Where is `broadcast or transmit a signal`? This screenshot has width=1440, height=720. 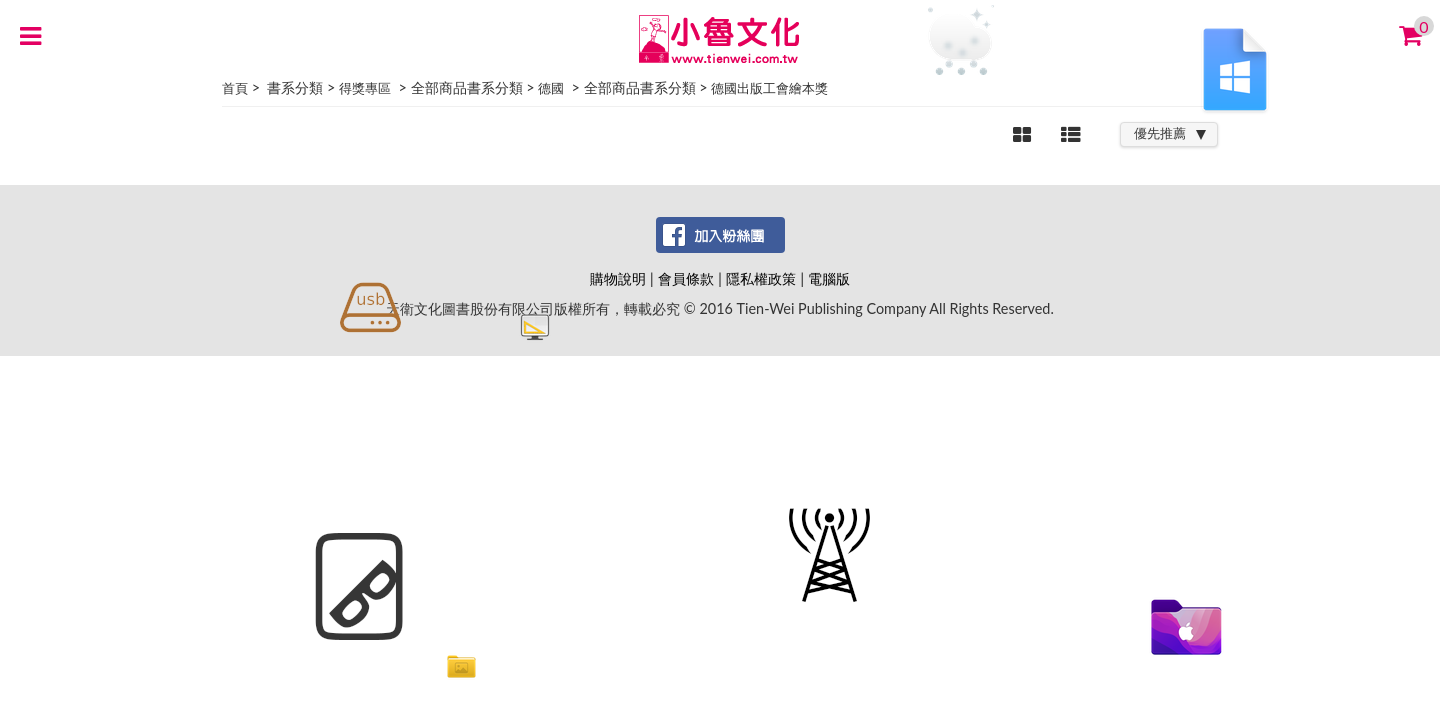
broadcast or transmit a signal is located at coordinates (829, 556).